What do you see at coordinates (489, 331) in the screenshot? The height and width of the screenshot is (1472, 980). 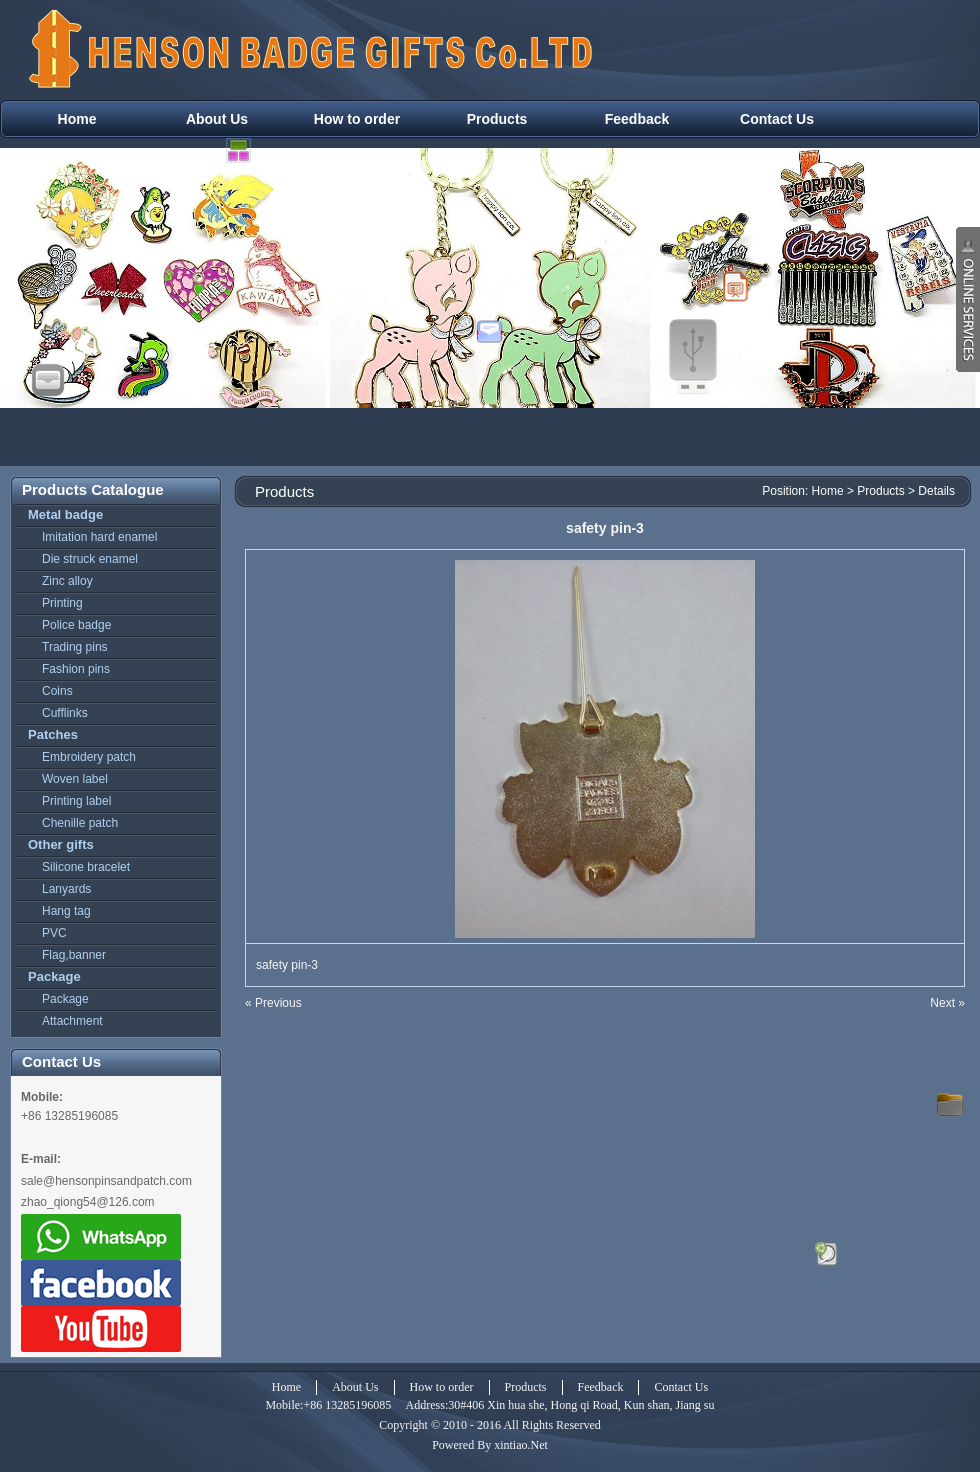 I see `open email application` at bounding box center [489, 331].